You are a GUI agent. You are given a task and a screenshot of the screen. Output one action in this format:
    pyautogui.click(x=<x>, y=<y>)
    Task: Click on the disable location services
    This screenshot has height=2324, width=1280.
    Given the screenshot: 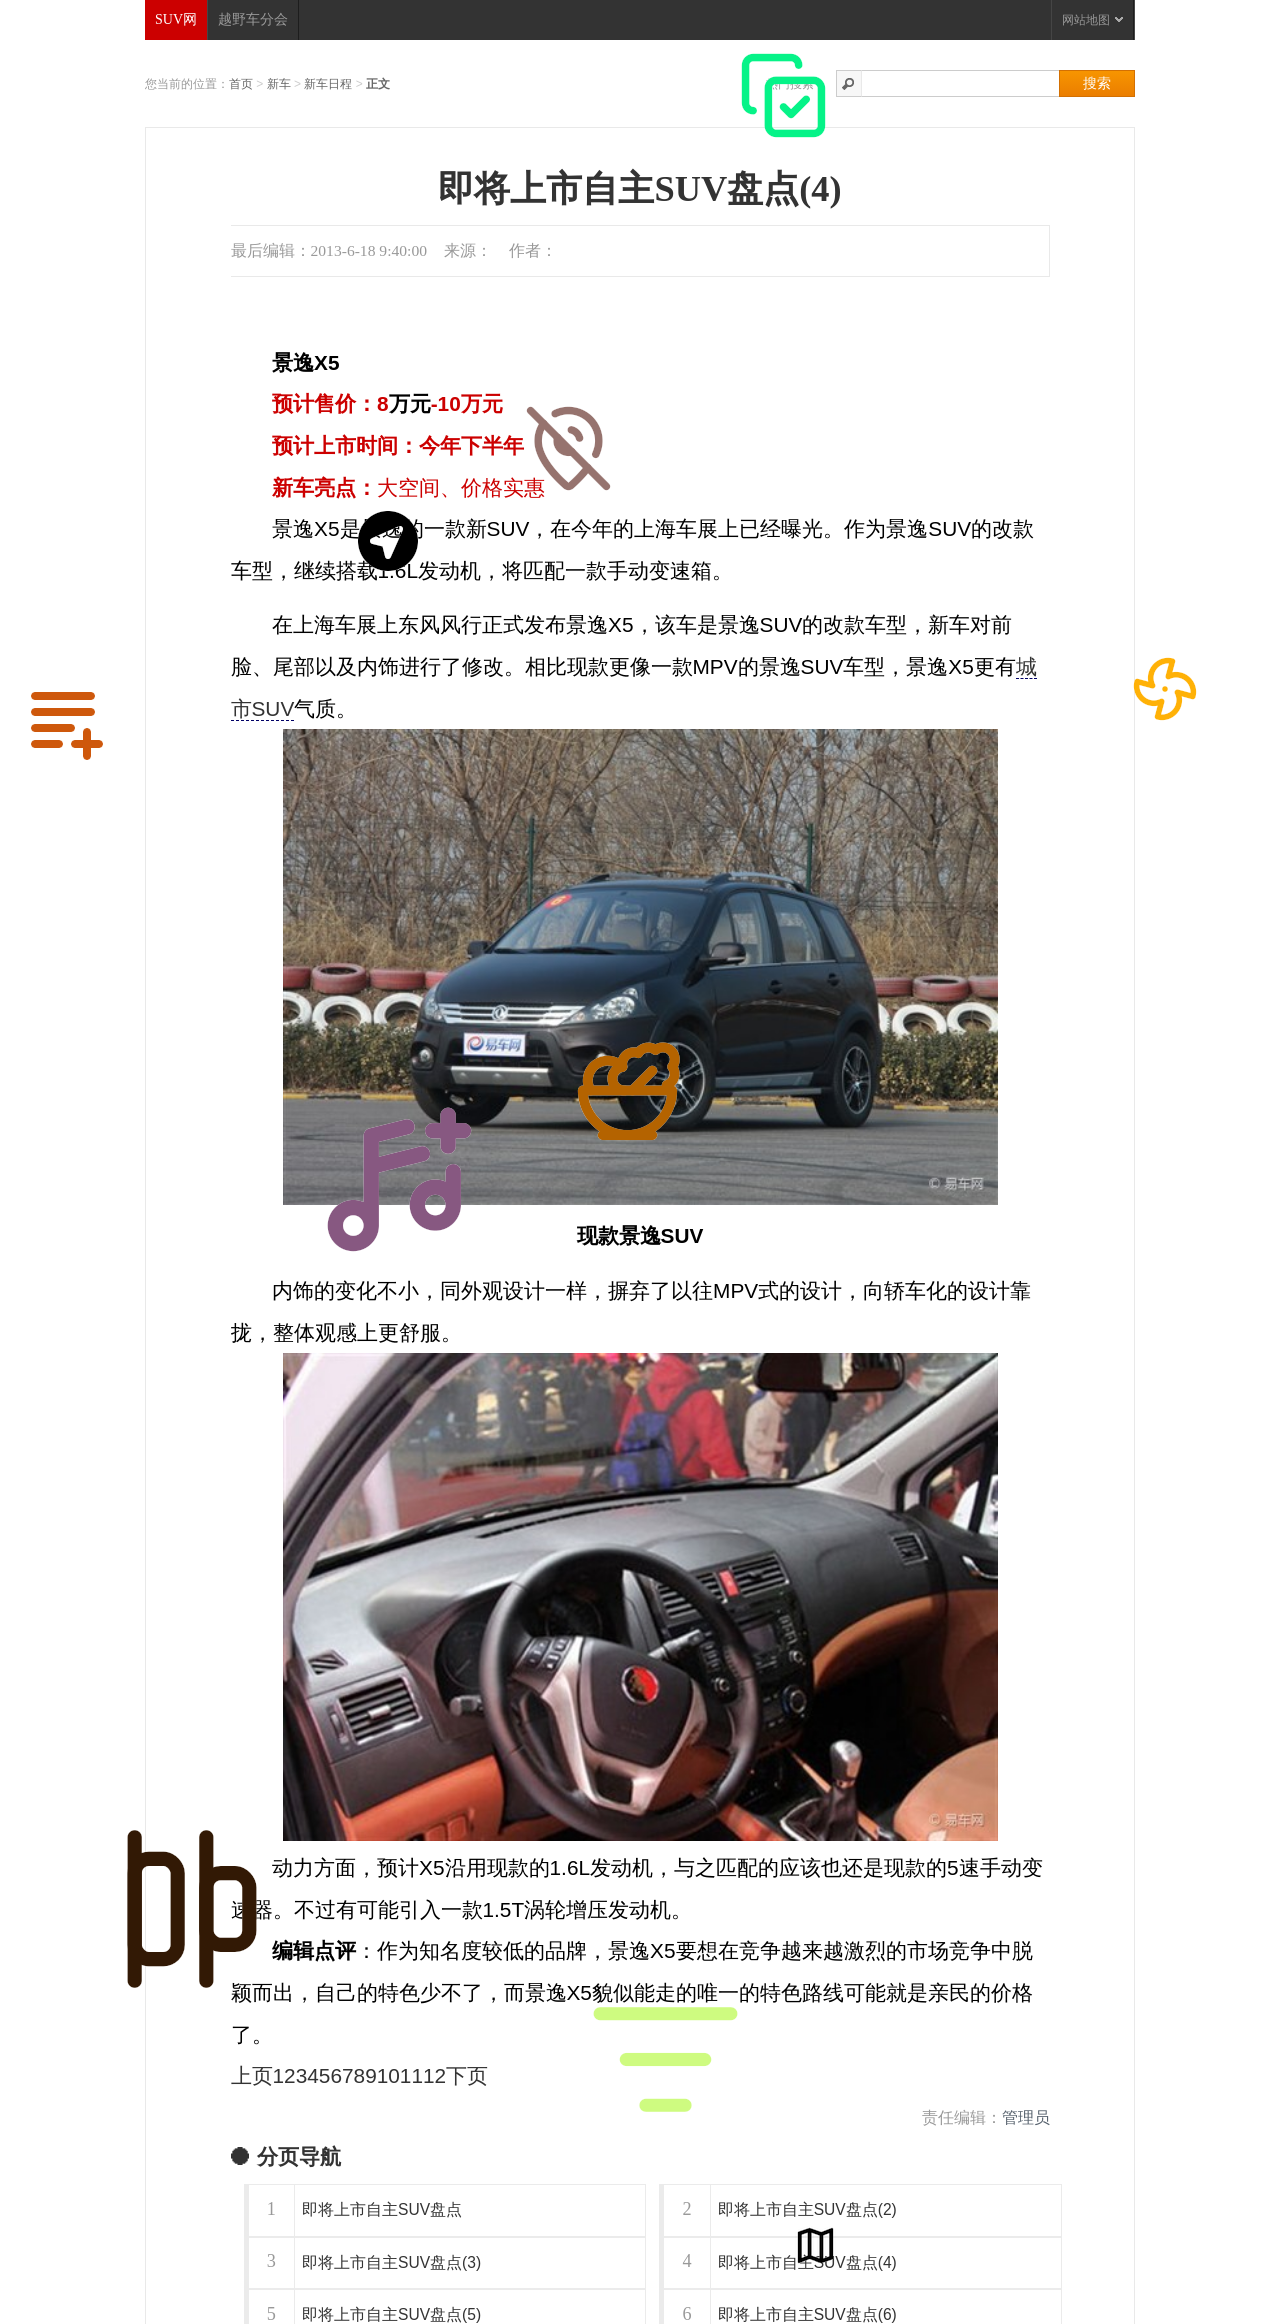 What is the action you would take?
    pyautogui.click(x=568, y=448)
    